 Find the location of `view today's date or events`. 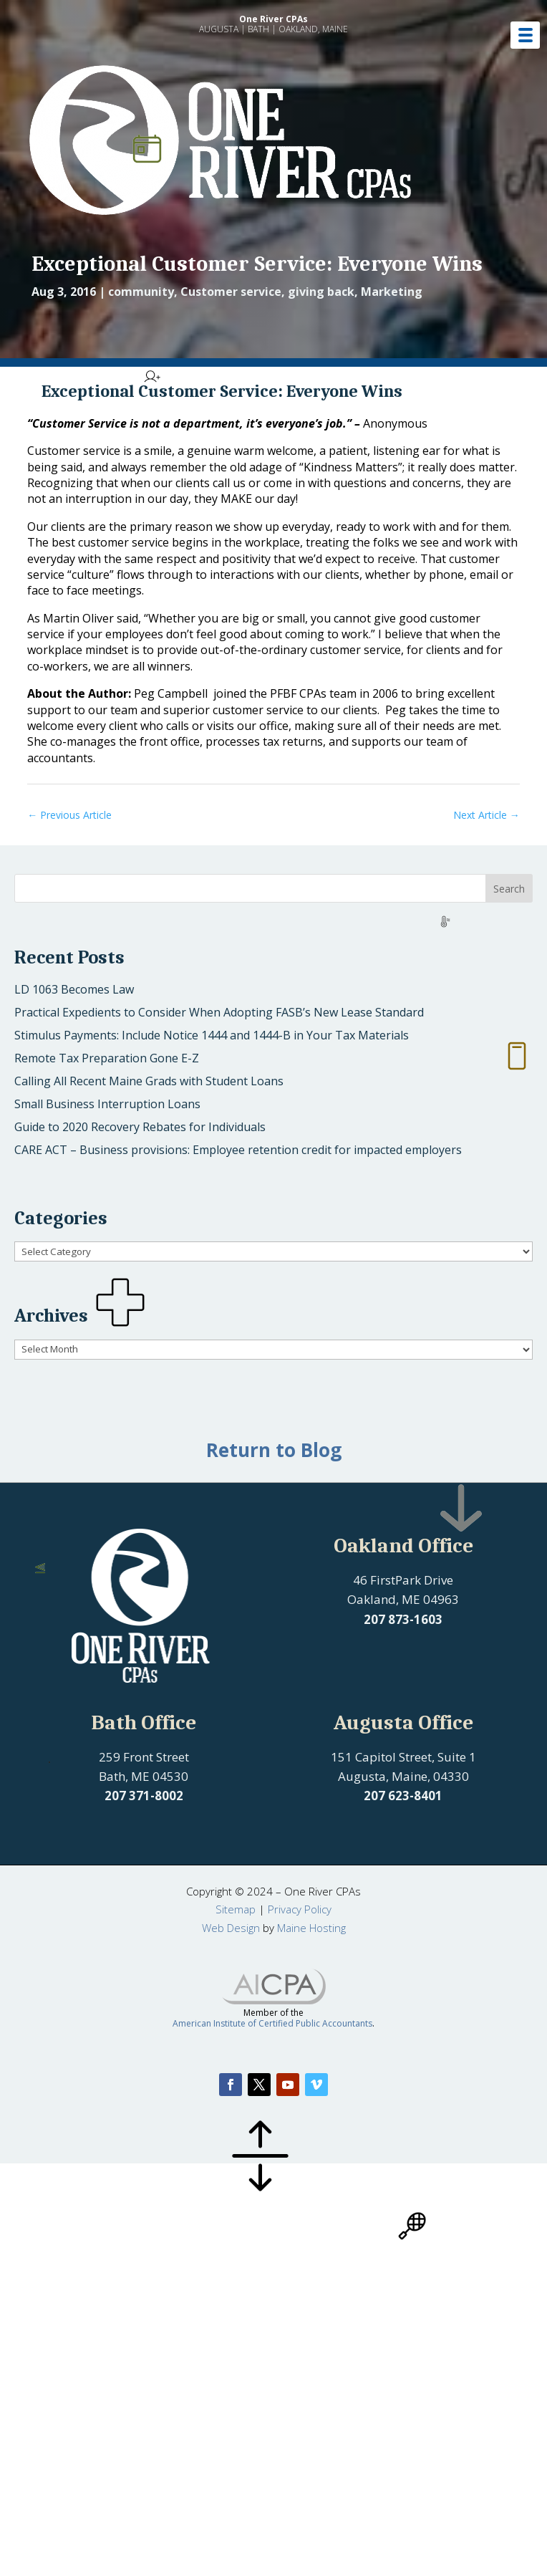

view today's date or events is located at coordinates (147, 148).